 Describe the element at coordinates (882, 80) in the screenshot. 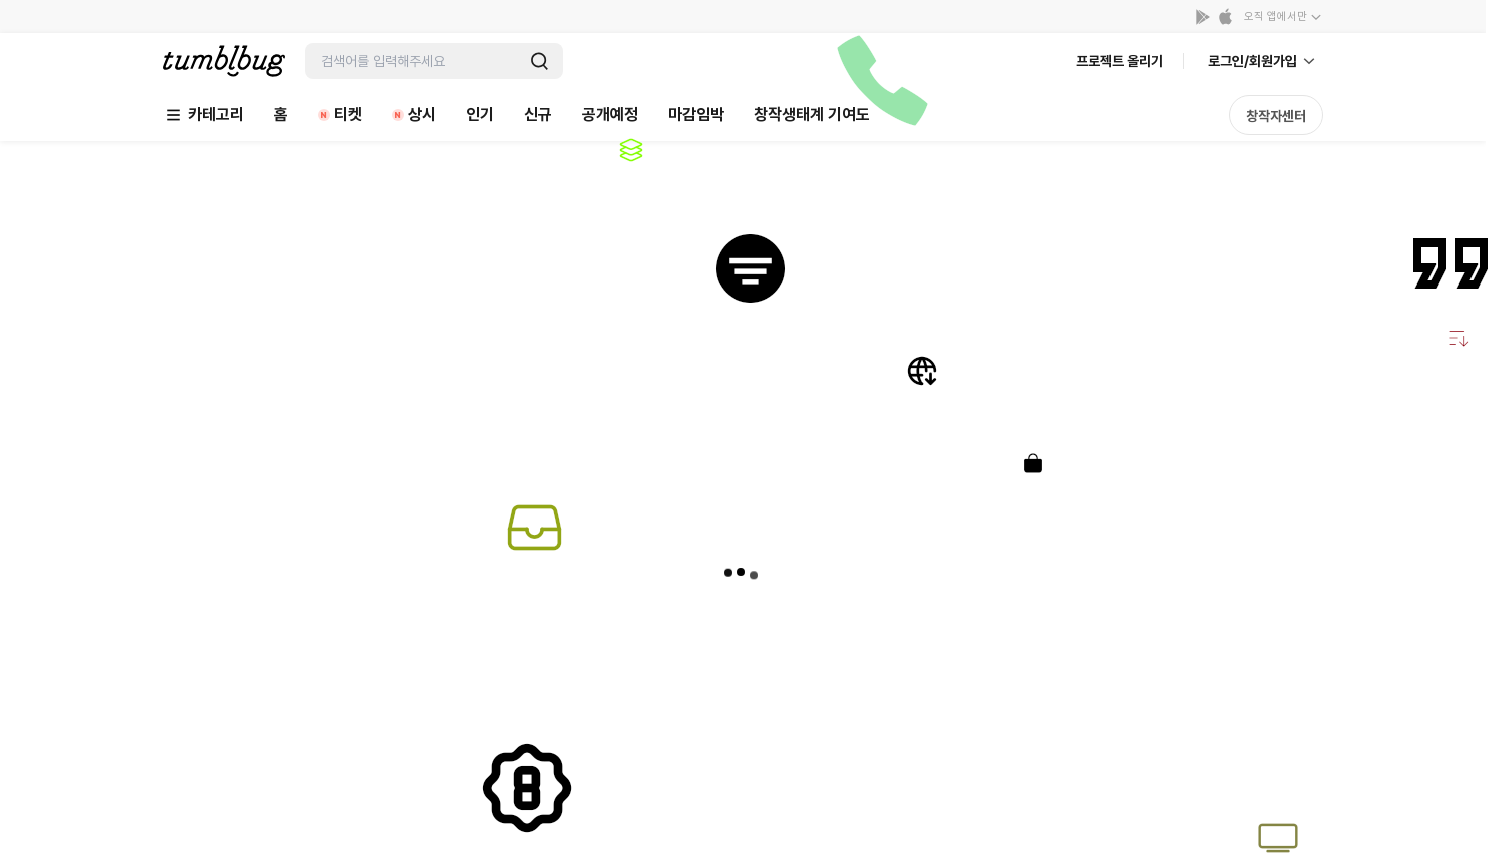

I see `make a phone call` at that location.